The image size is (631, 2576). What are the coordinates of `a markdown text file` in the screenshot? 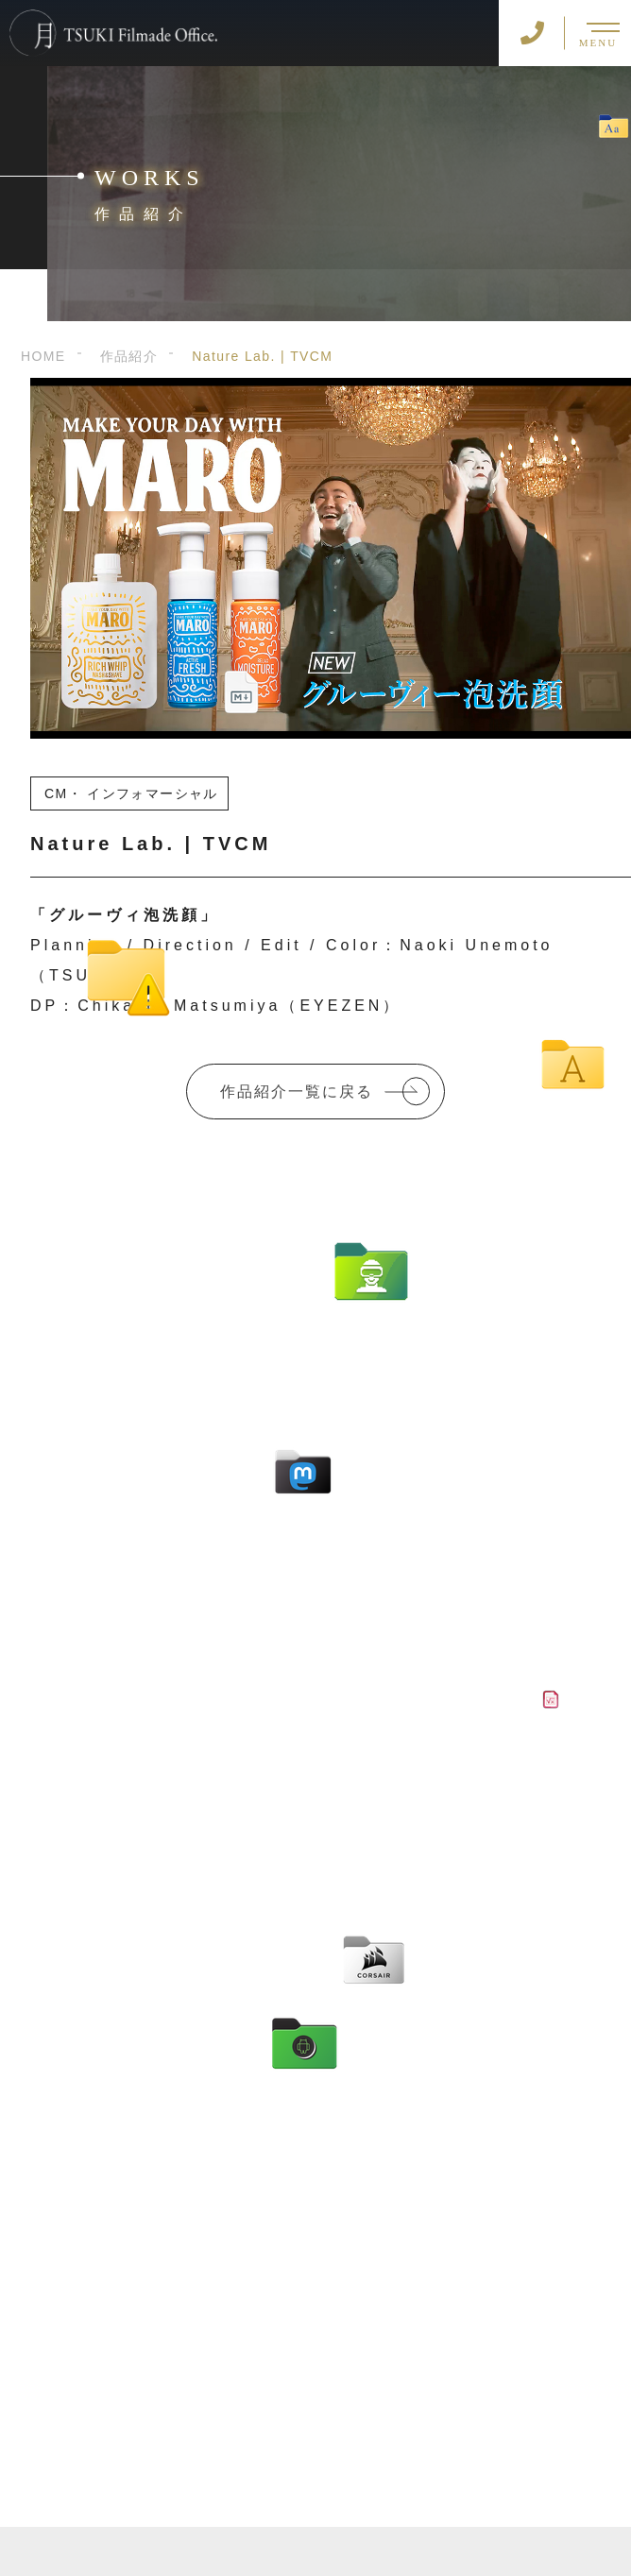 It's located at (241, 691).